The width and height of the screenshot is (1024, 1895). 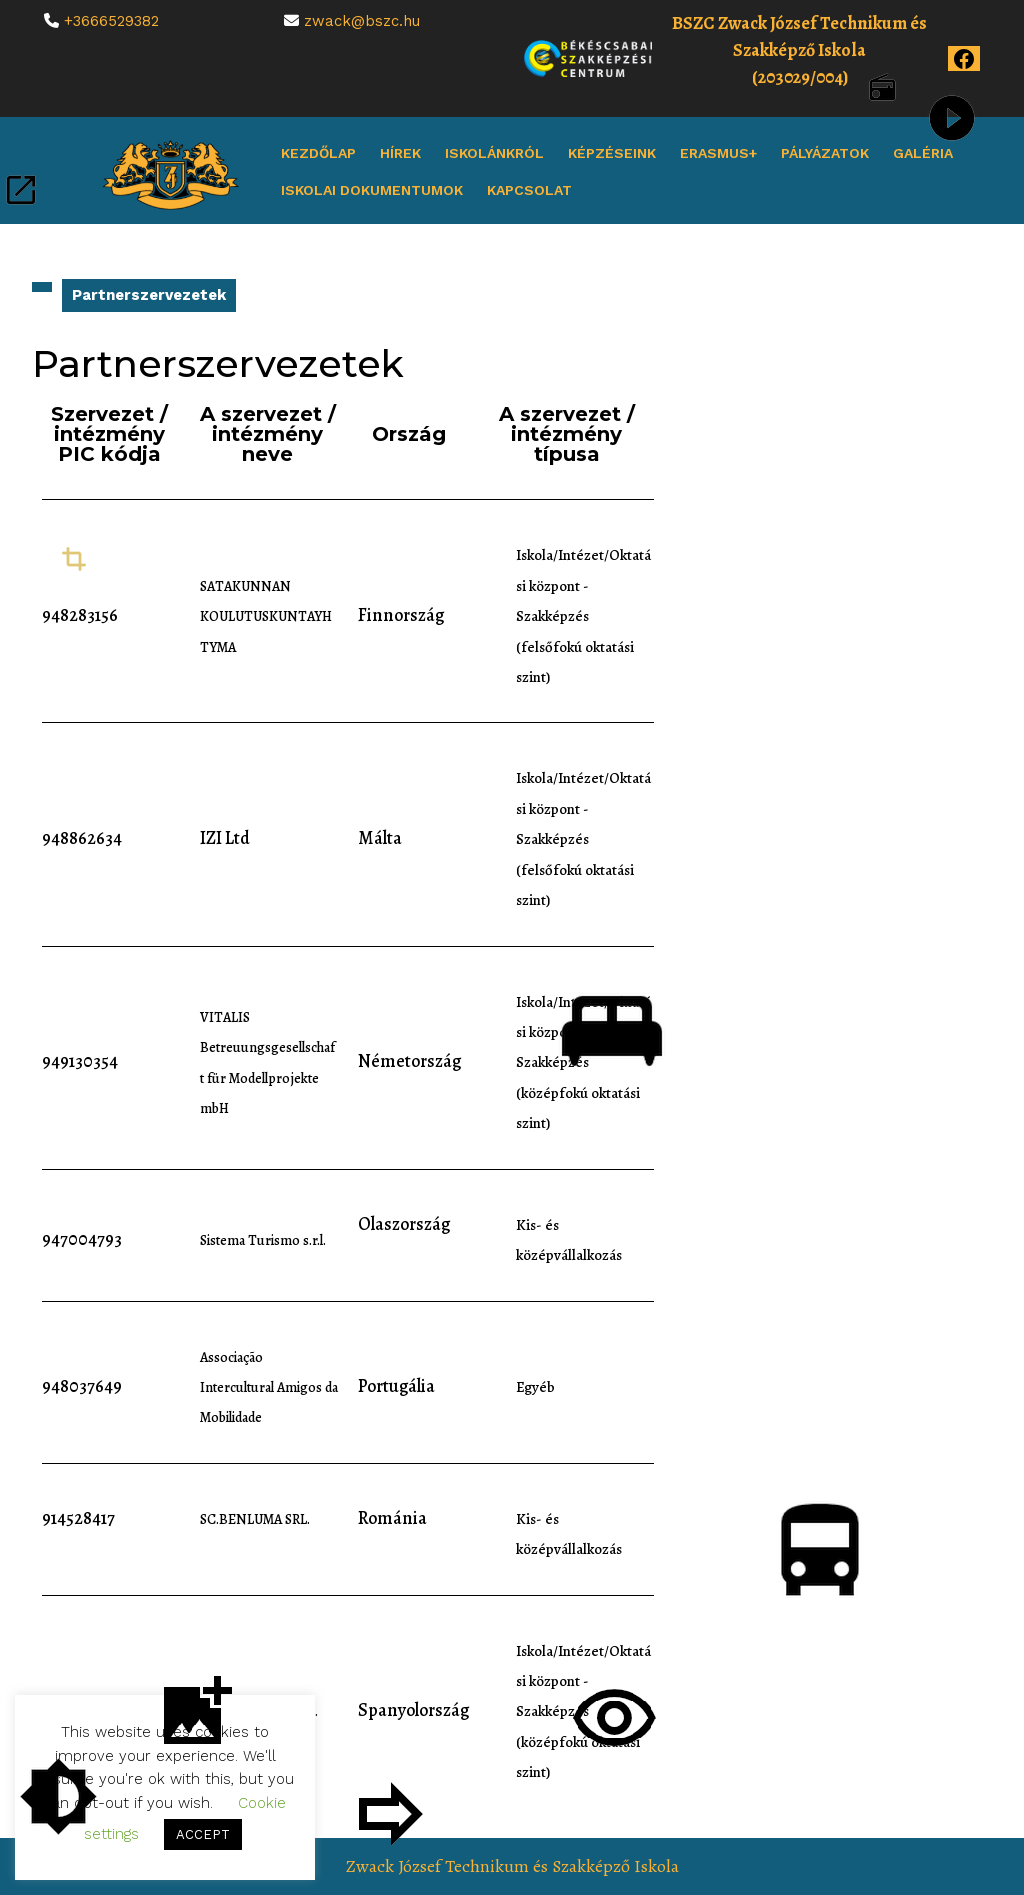 What do you see at coordinates (882, 87) in the screenshot?
I see `open radio or audio streaming` at bounding box center [882, 87].